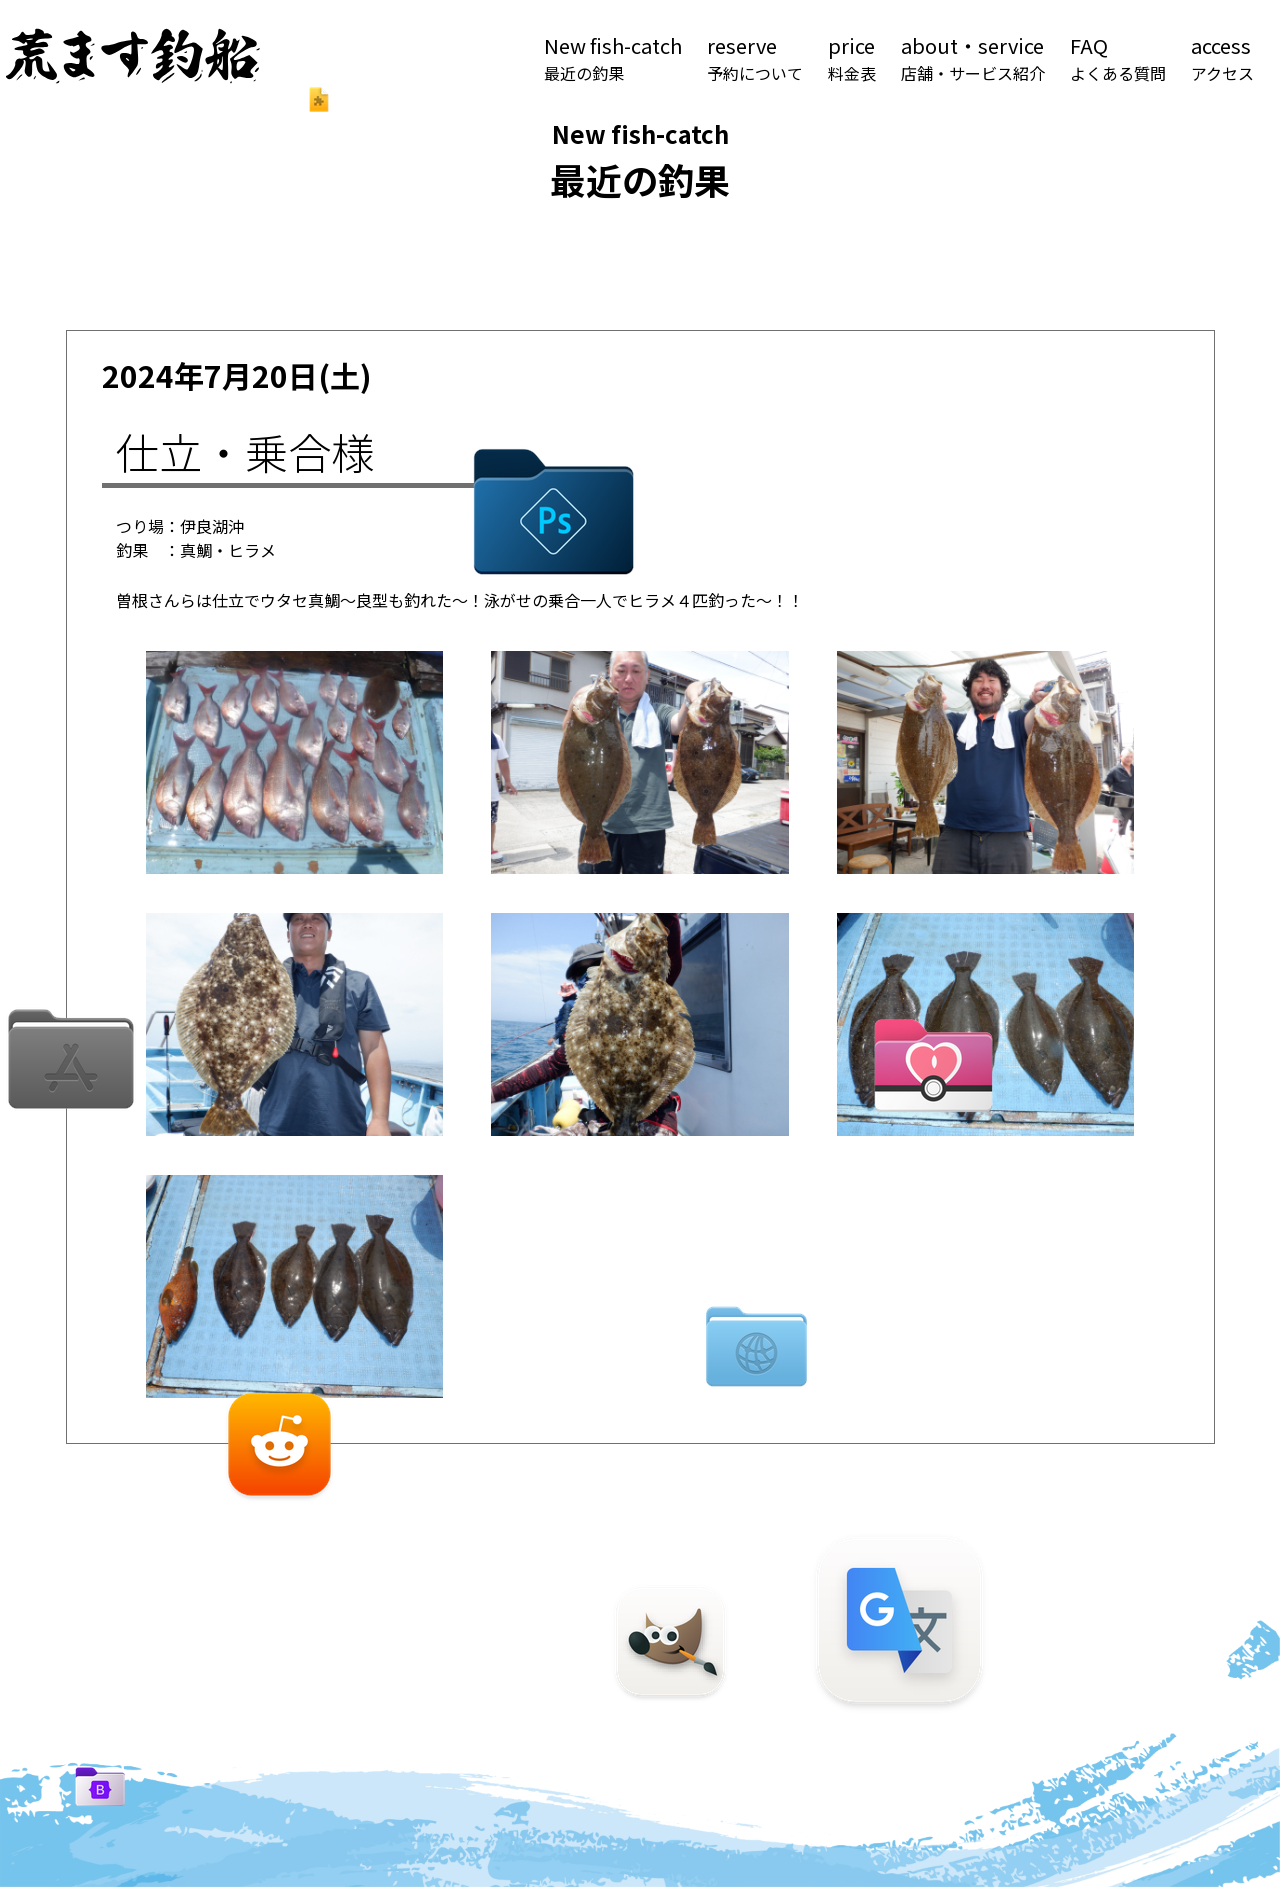 Image resolution: width=1280 pixels, height=1887 pixels. What do you see at coordinates (899, 1620) in the screenshot?
I see `open google translate app` at bounding box center [899, 1620].